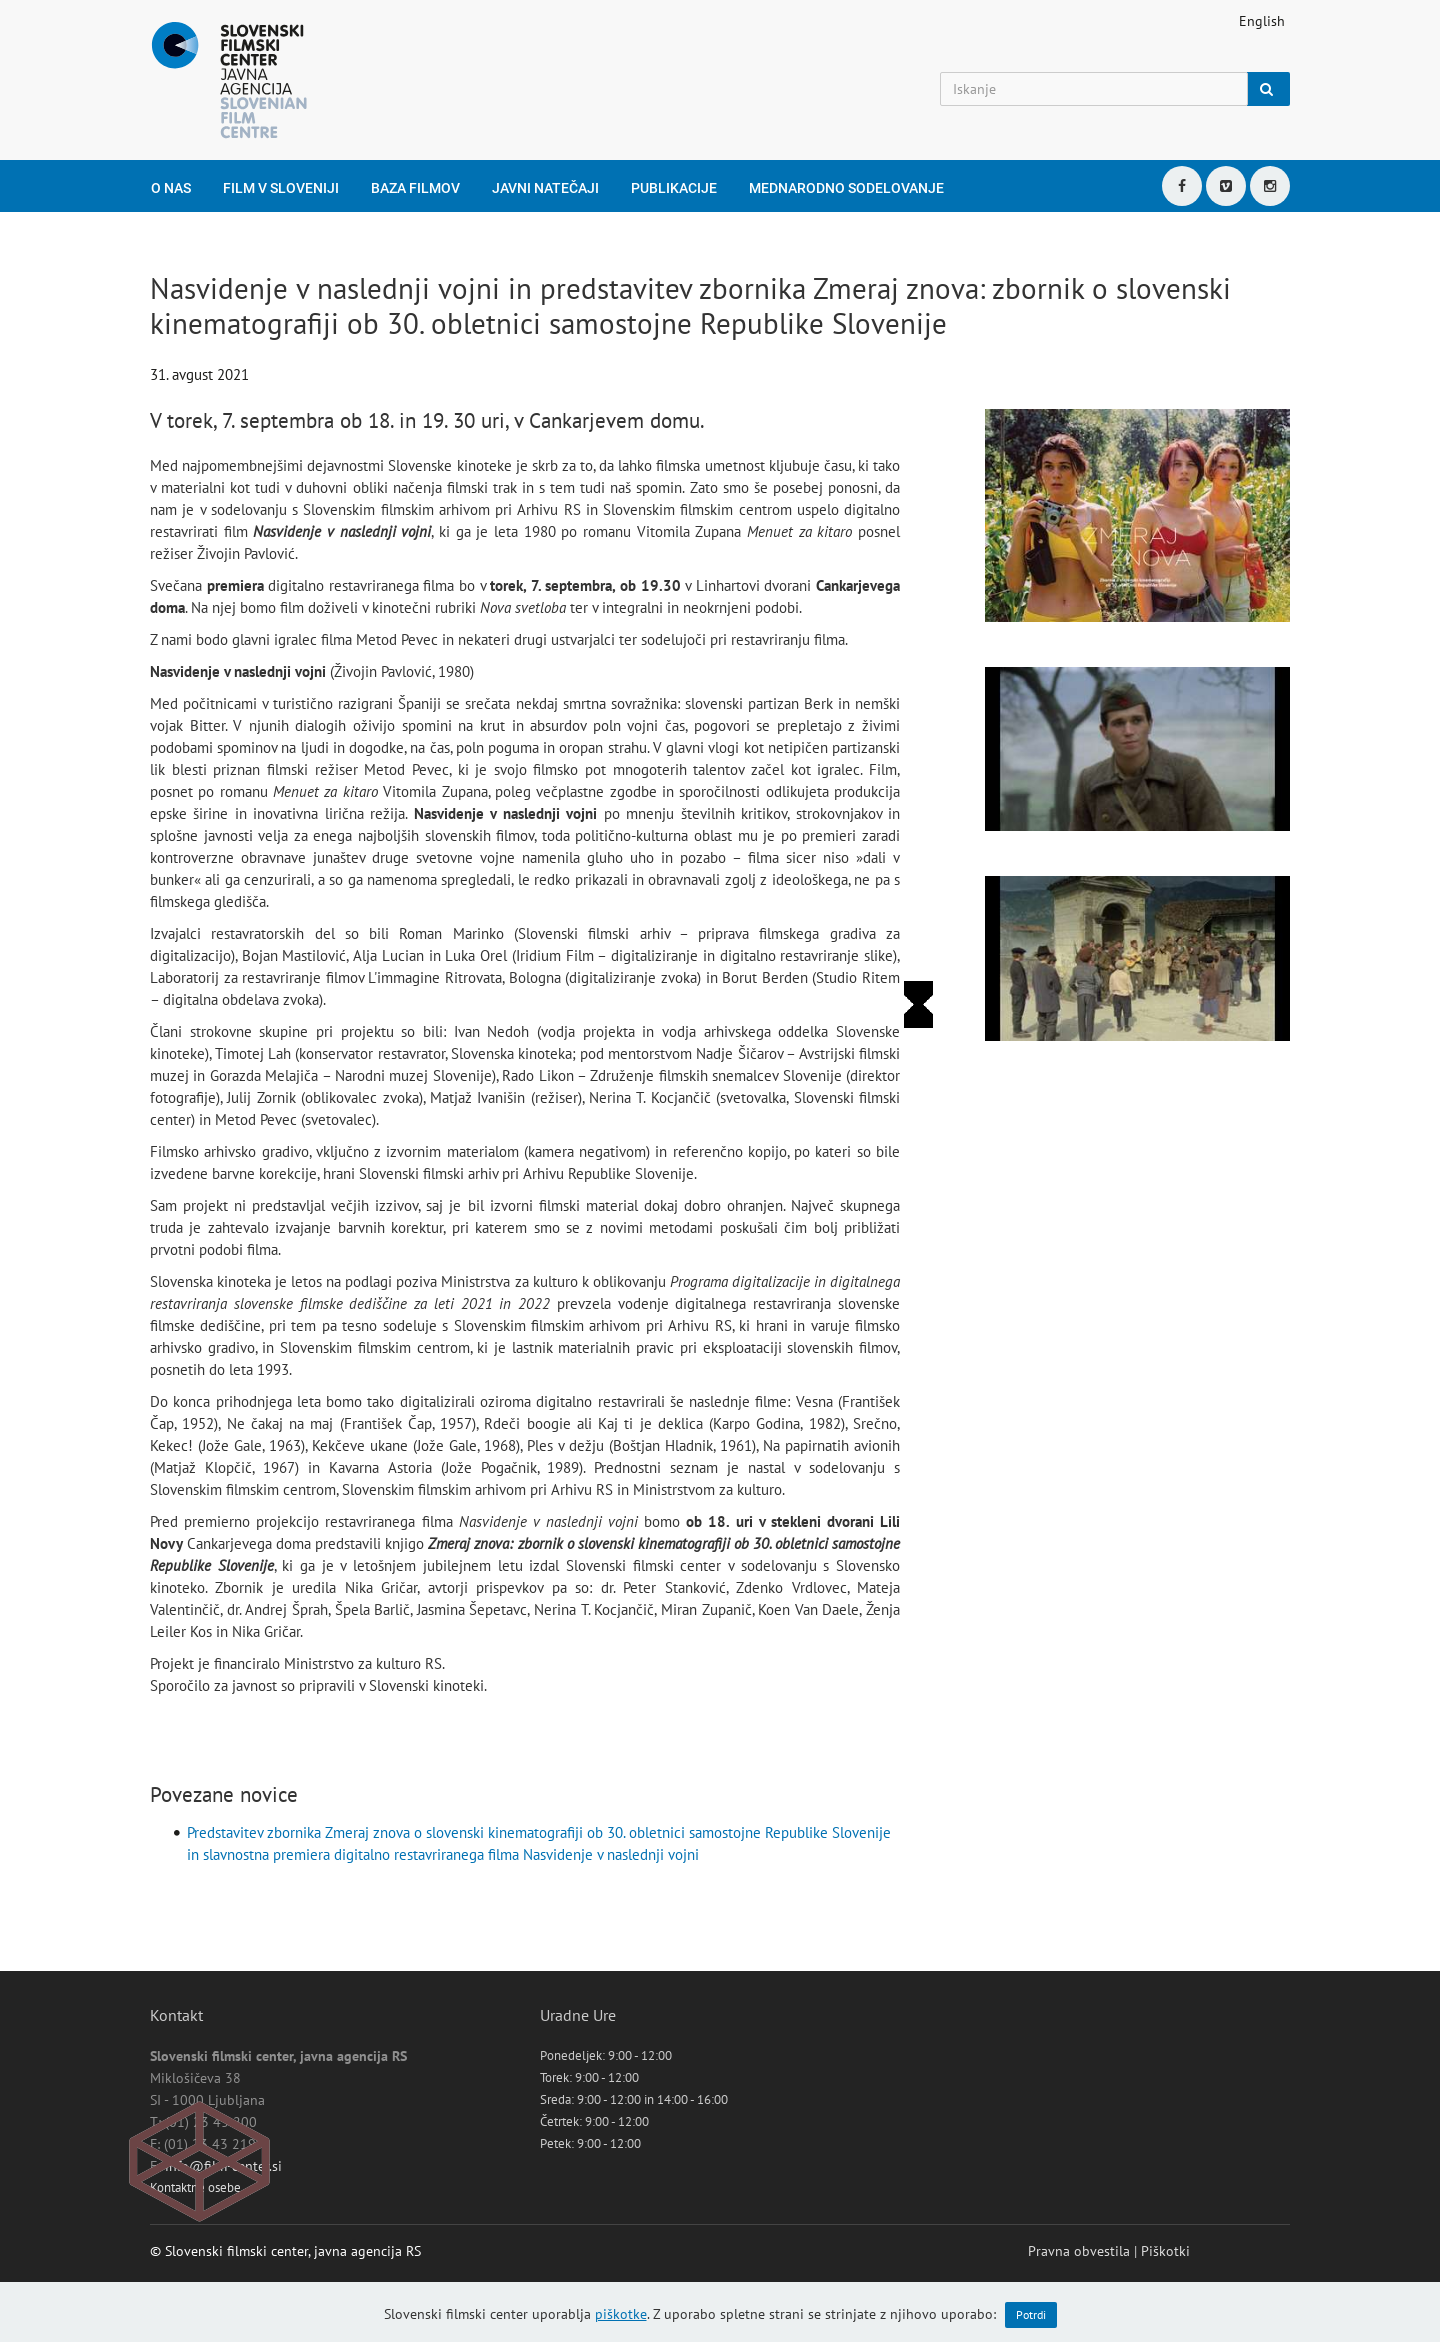  I want to click on open codepen profile or projects, so click(199, 2161).